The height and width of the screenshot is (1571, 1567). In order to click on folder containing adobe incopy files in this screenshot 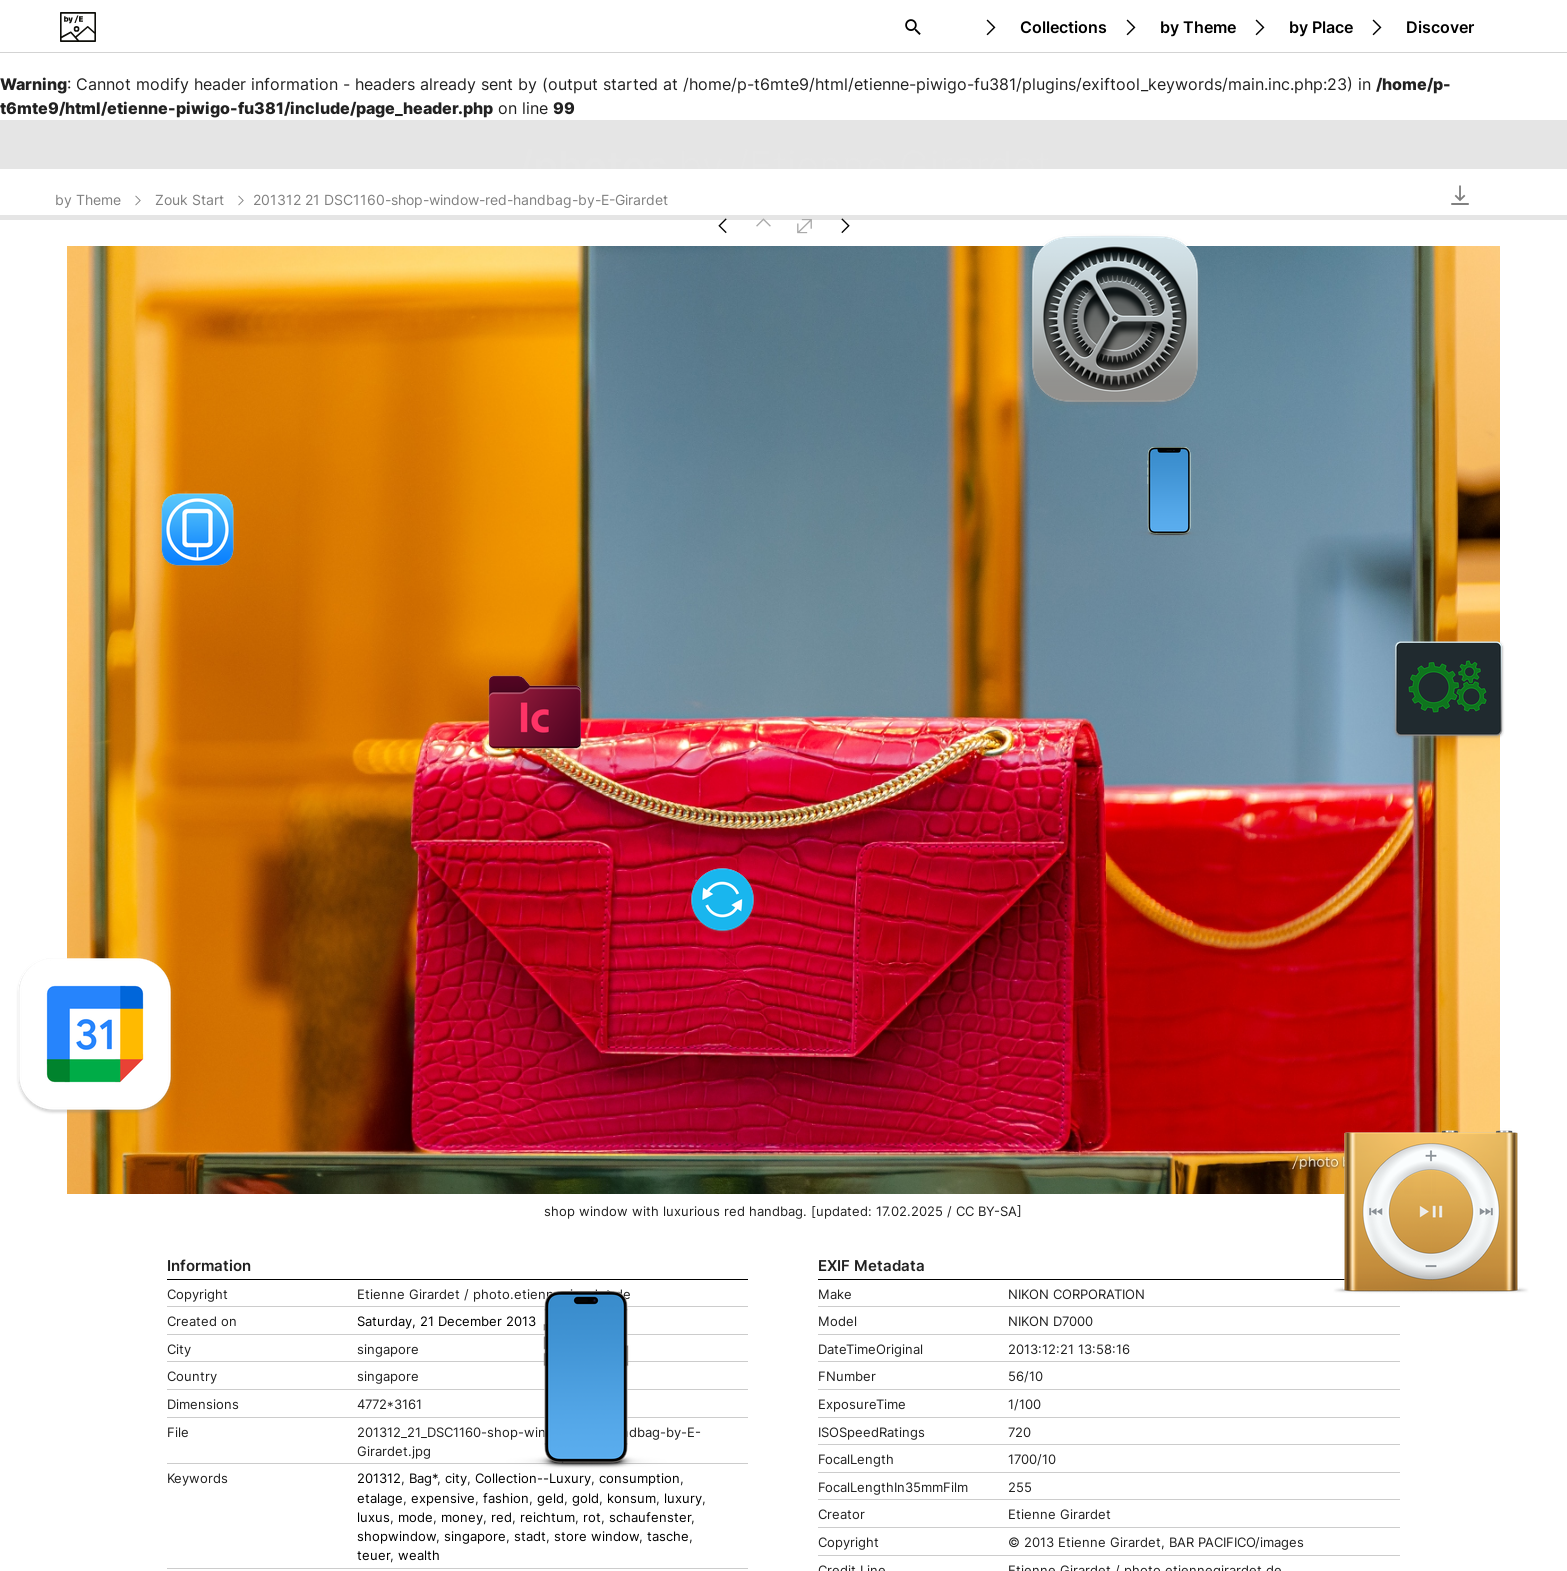, I will do `click(534, 714)`.